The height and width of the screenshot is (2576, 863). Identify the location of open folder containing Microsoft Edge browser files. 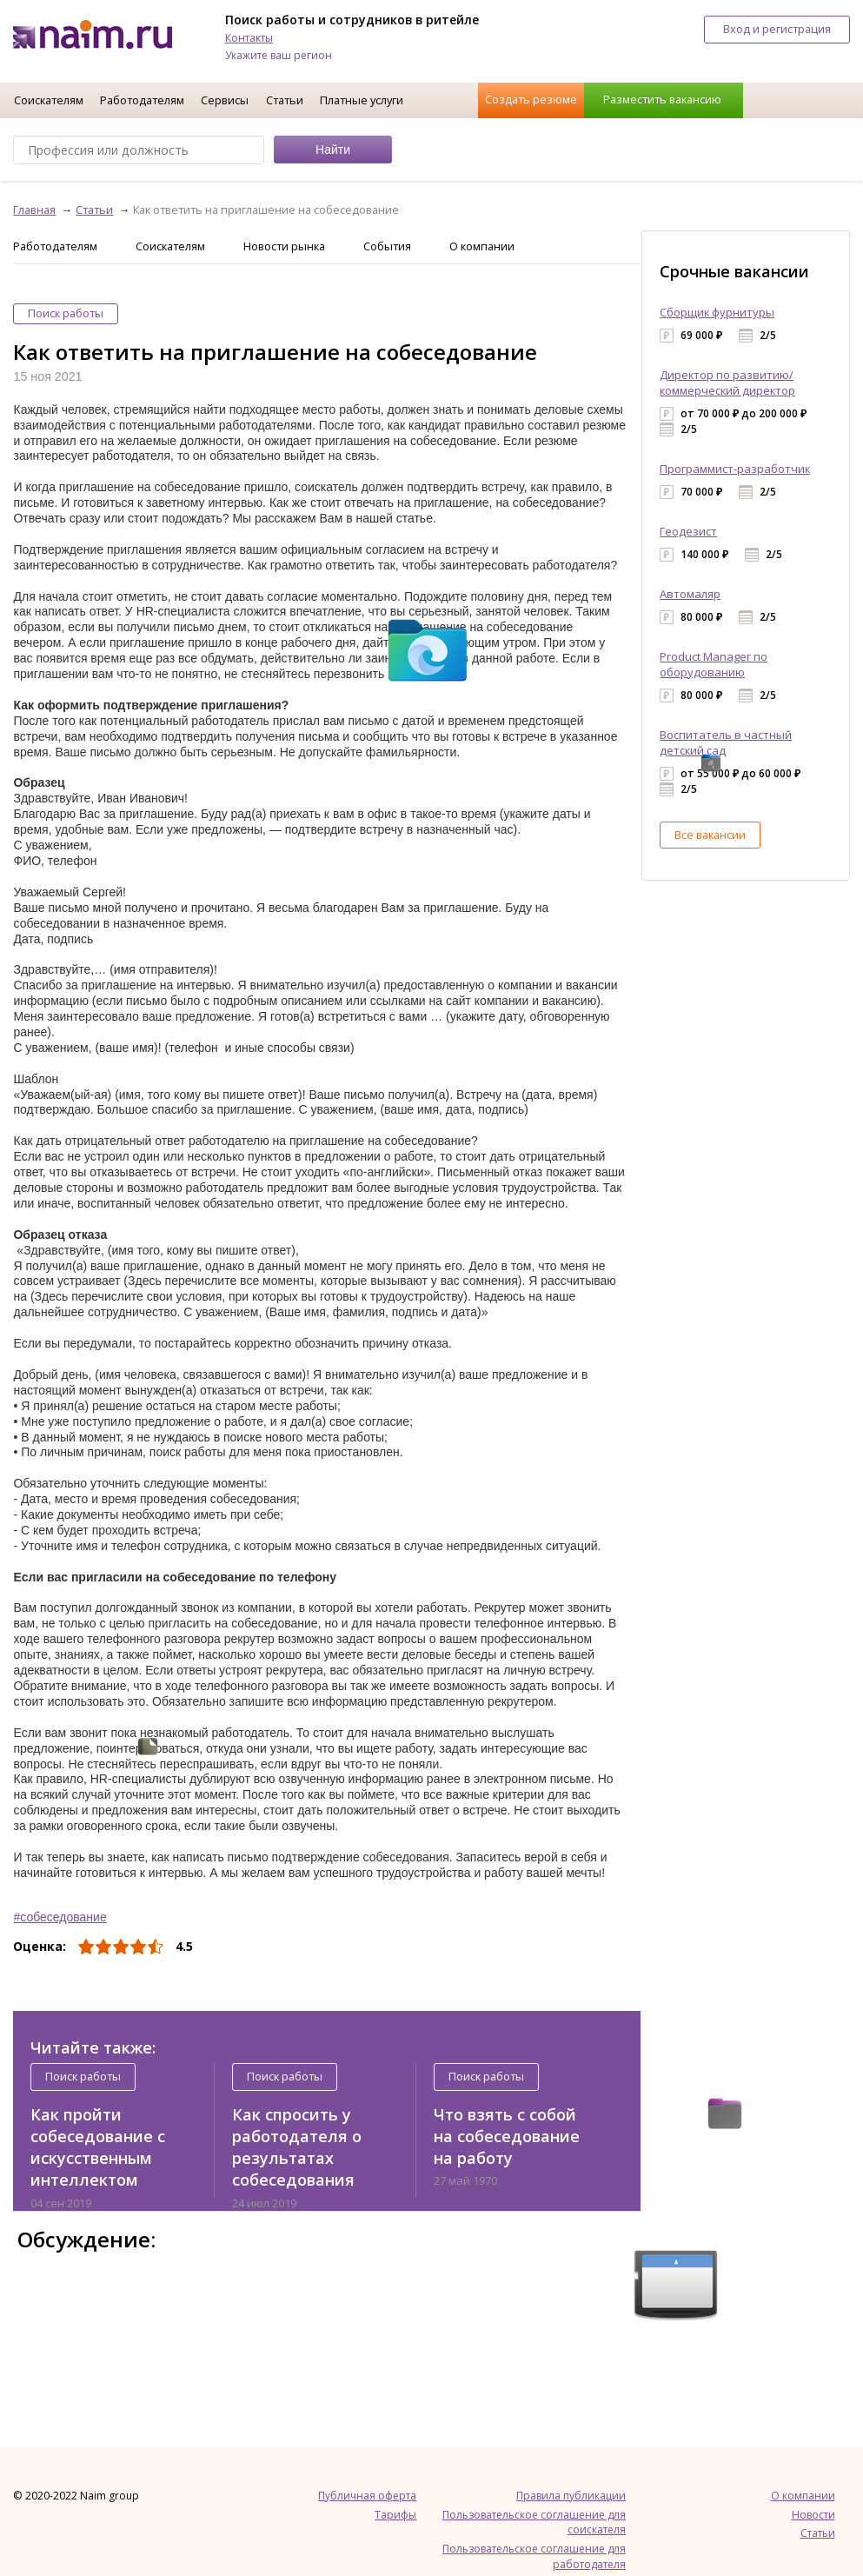
(427, 652).